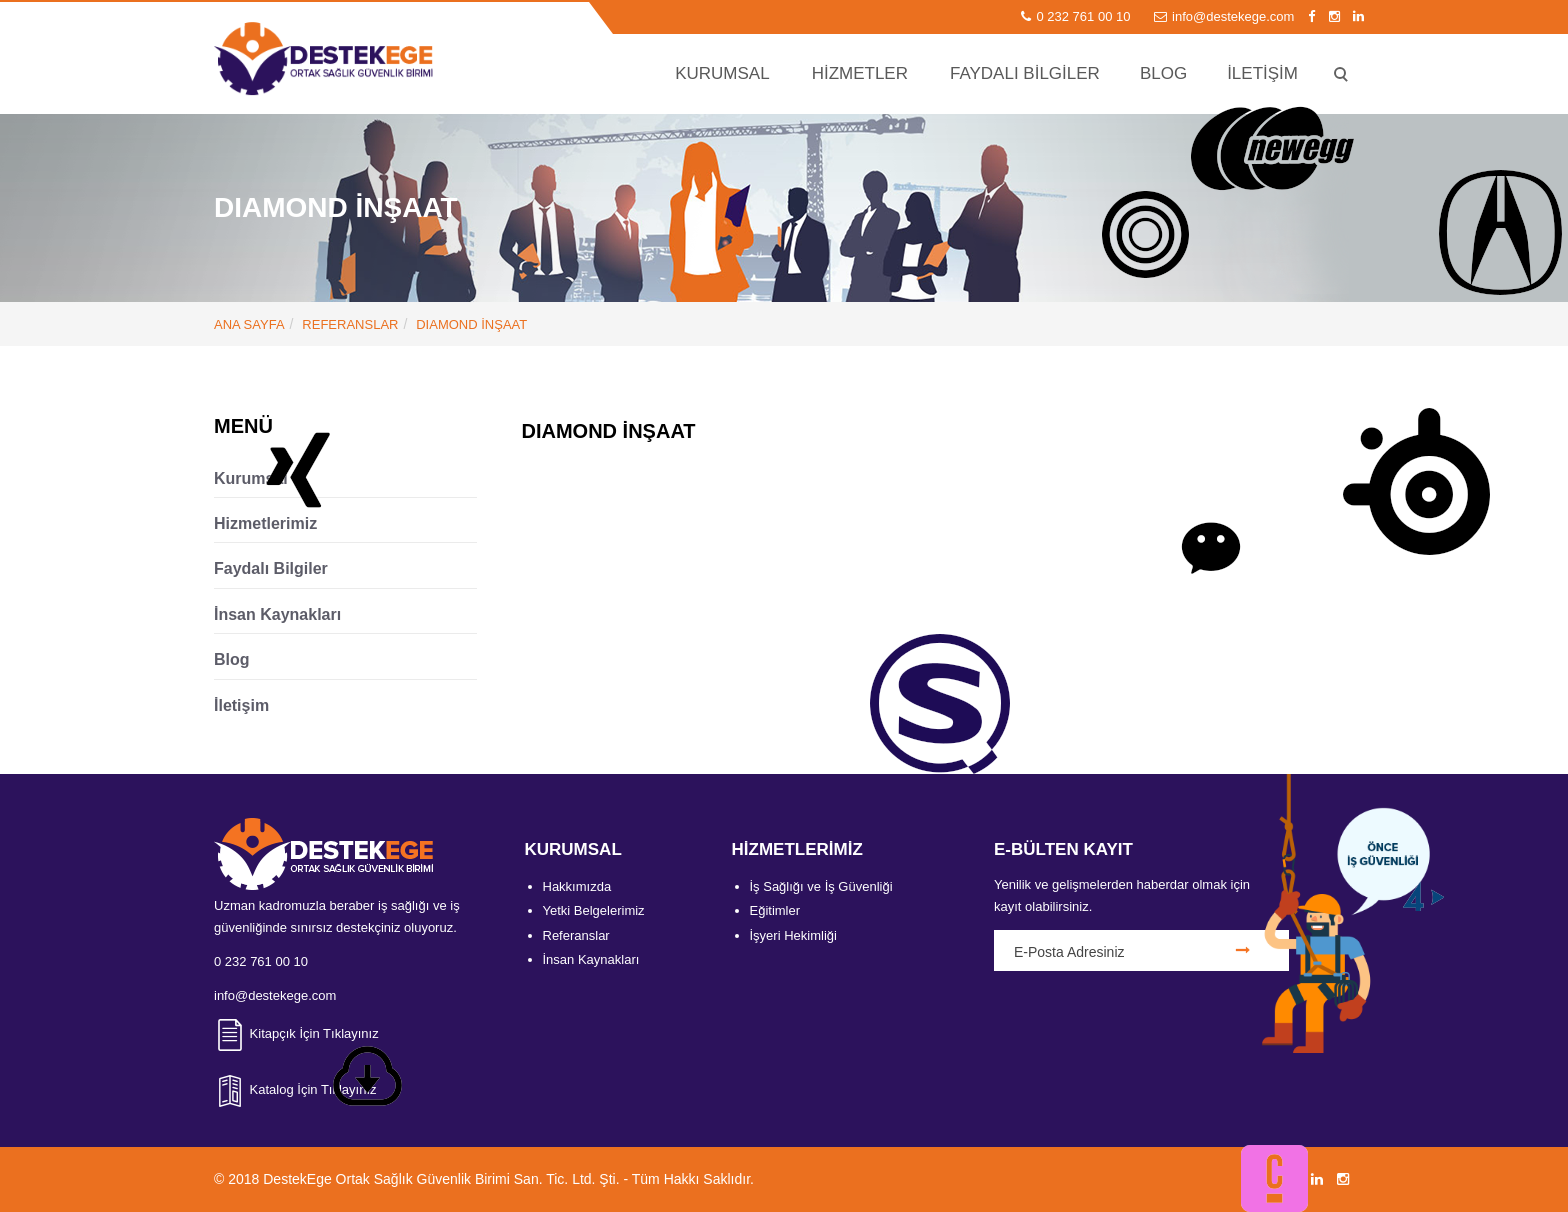 Image resolution: width=1568 pixels, height=1212 pixels. Describe the element at coordinates (1274, 1178) in the screenshot. I see `camunda platform logo` at that location.